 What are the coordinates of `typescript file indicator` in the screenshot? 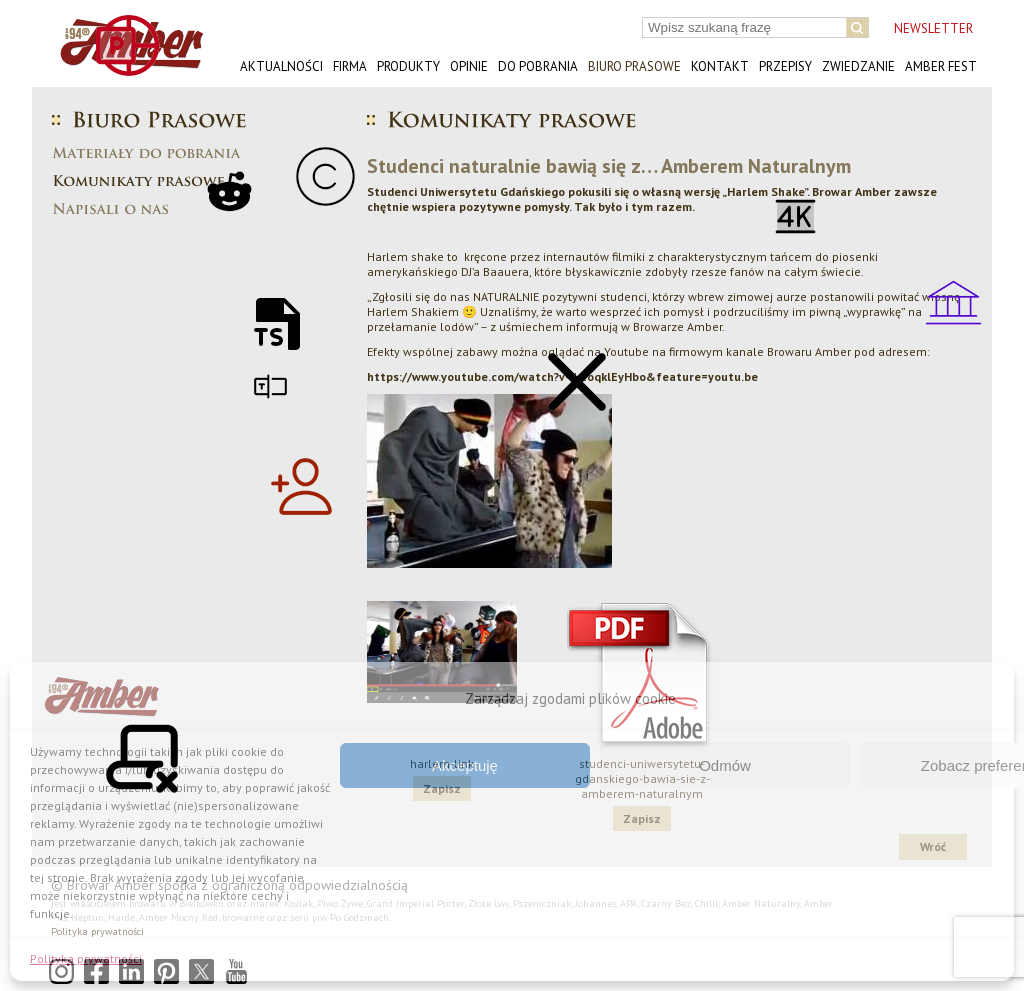 It's located at (278, 324).